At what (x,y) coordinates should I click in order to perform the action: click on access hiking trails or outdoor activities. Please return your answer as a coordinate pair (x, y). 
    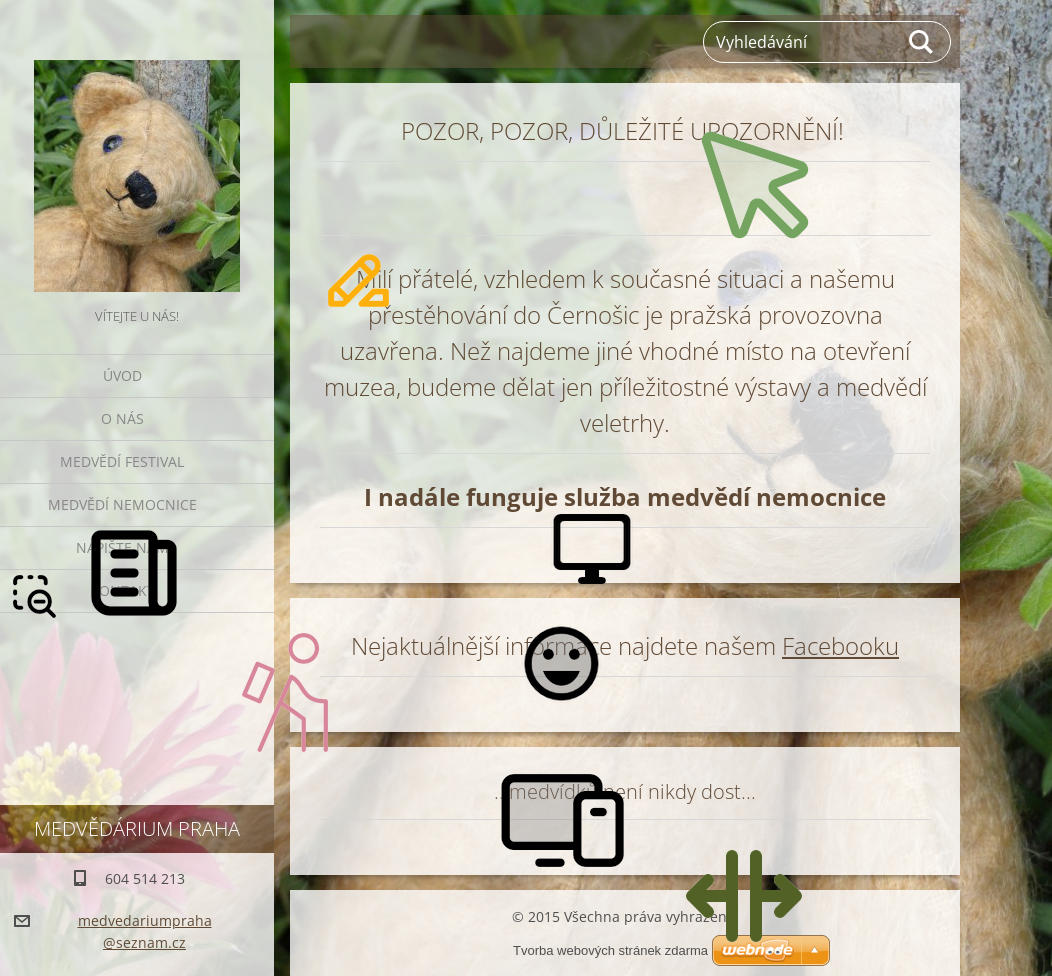
    Looking at the image, I should click on (290, 692).